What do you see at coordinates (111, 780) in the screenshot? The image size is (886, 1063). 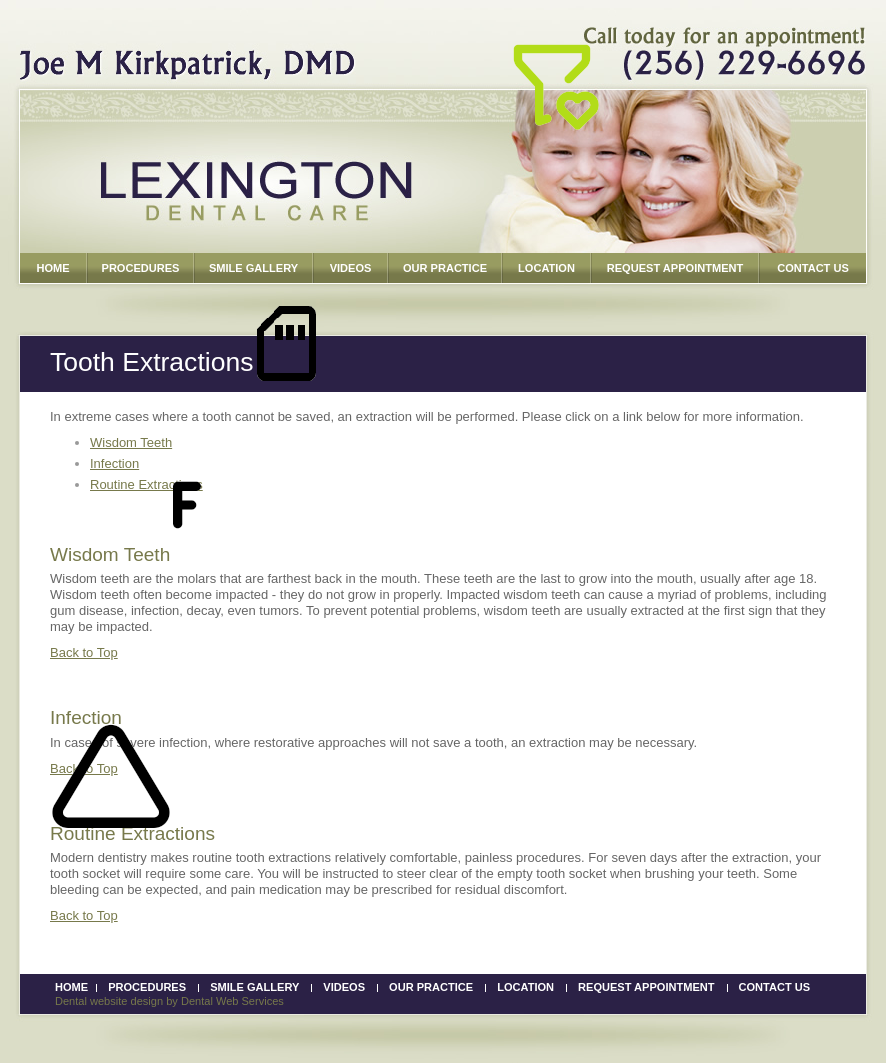 I see `warning or alert indicator` at bounding box center [111, 780].